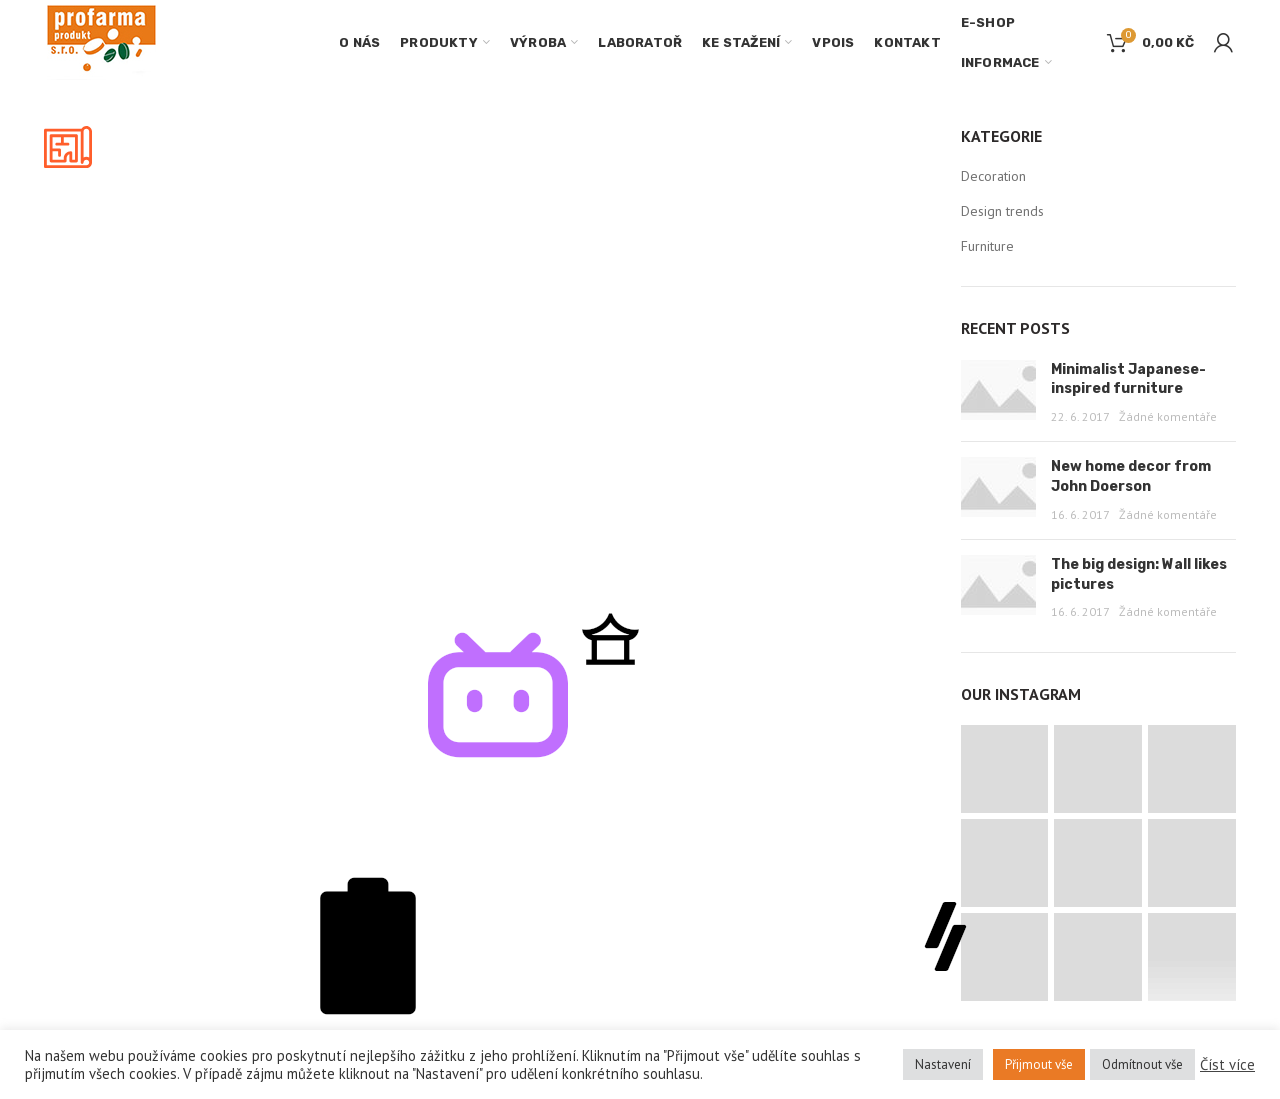 The height and width of the screenshot is (1099, 1280). What do you see at coordinates (610, 640) in the screenshot?
I see `view historical or cultural landmarks` at bounding box center [610, 640].